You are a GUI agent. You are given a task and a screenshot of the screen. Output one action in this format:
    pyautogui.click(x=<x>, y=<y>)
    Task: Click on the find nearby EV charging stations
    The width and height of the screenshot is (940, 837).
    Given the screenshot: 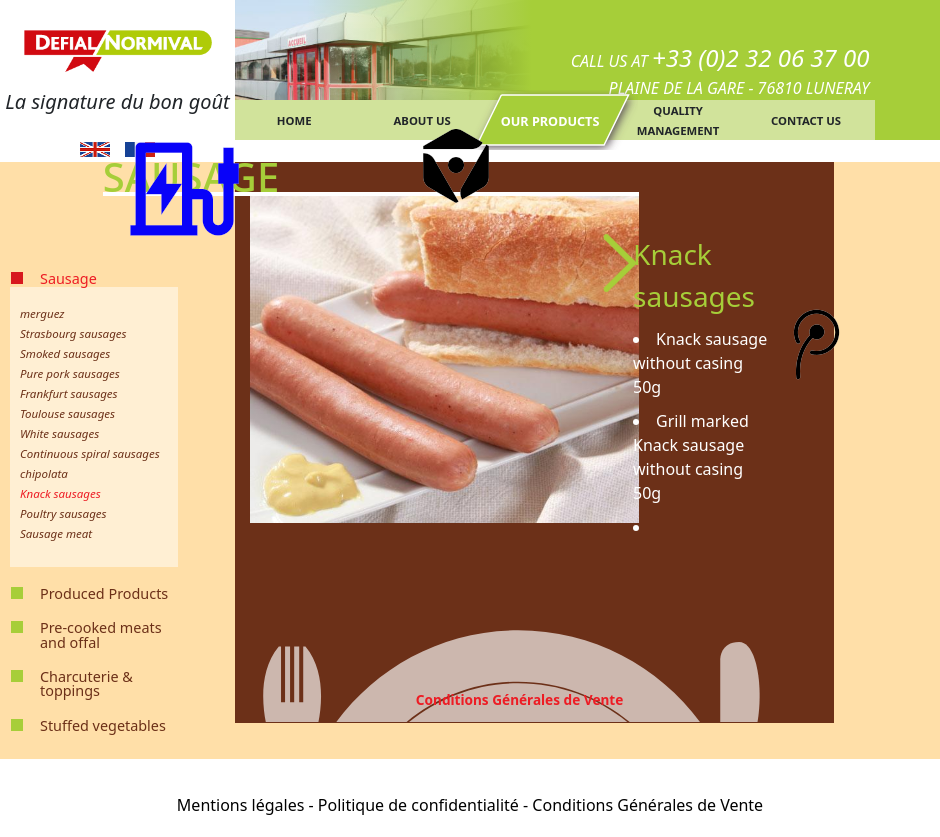 What is the action you would take?
    pyautogui.click(x=182, y=189)
    